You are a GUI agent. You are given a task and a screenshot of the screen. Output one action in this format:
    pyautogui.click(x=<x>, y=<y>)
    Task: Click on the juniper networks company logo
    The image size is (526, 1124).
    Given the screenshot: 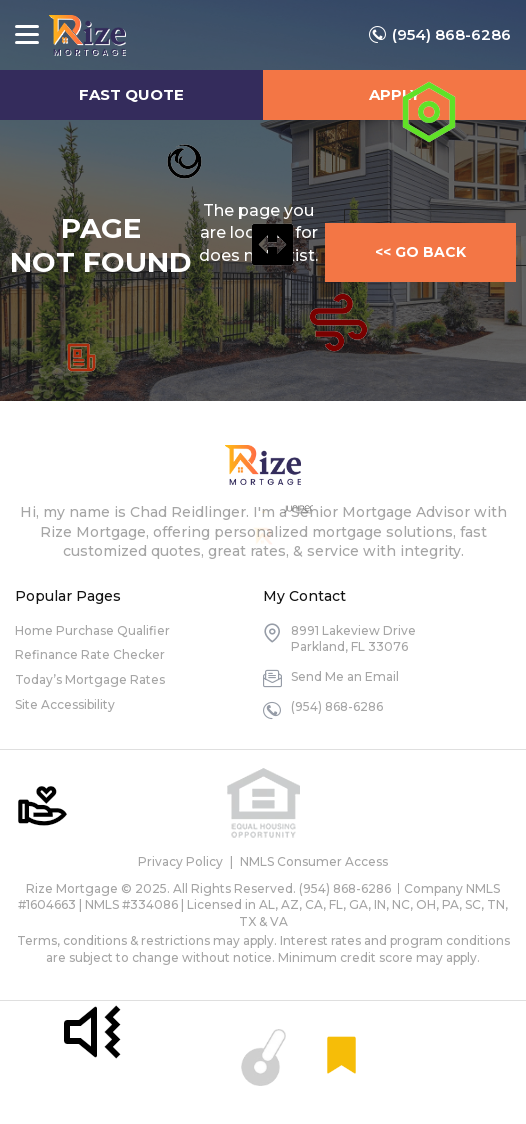 What is the action you would take?
    pyautogui.click(x=298, y=509)
    